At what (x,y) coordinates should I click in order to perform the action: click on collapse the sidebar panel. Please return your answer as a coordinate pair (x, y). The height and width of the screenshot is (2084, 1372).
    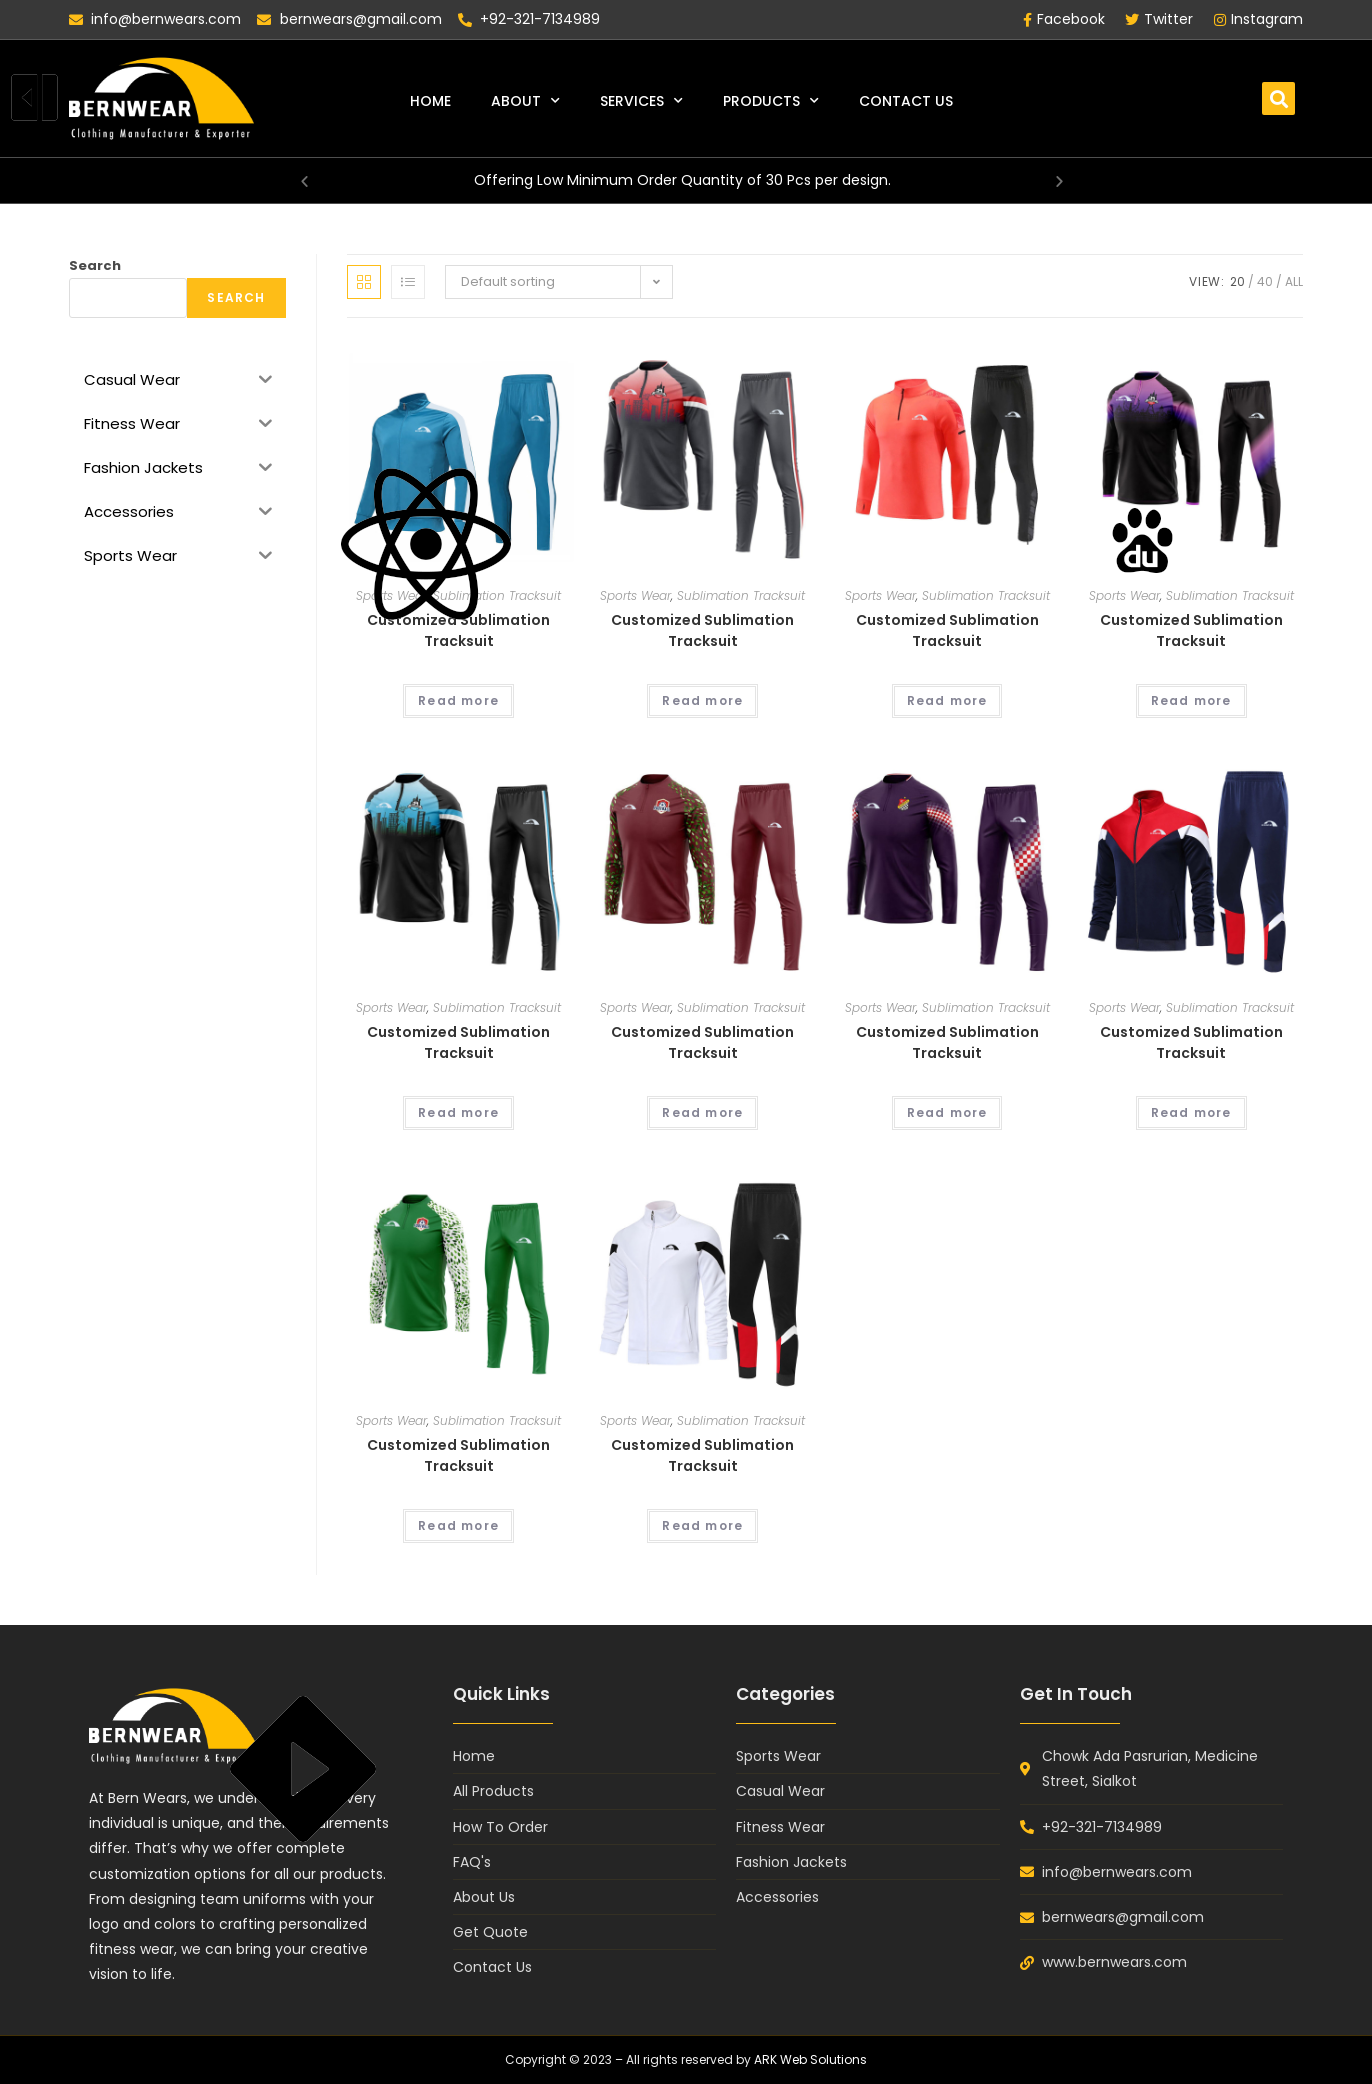
    Looking at the image, I should click on (34, 97).